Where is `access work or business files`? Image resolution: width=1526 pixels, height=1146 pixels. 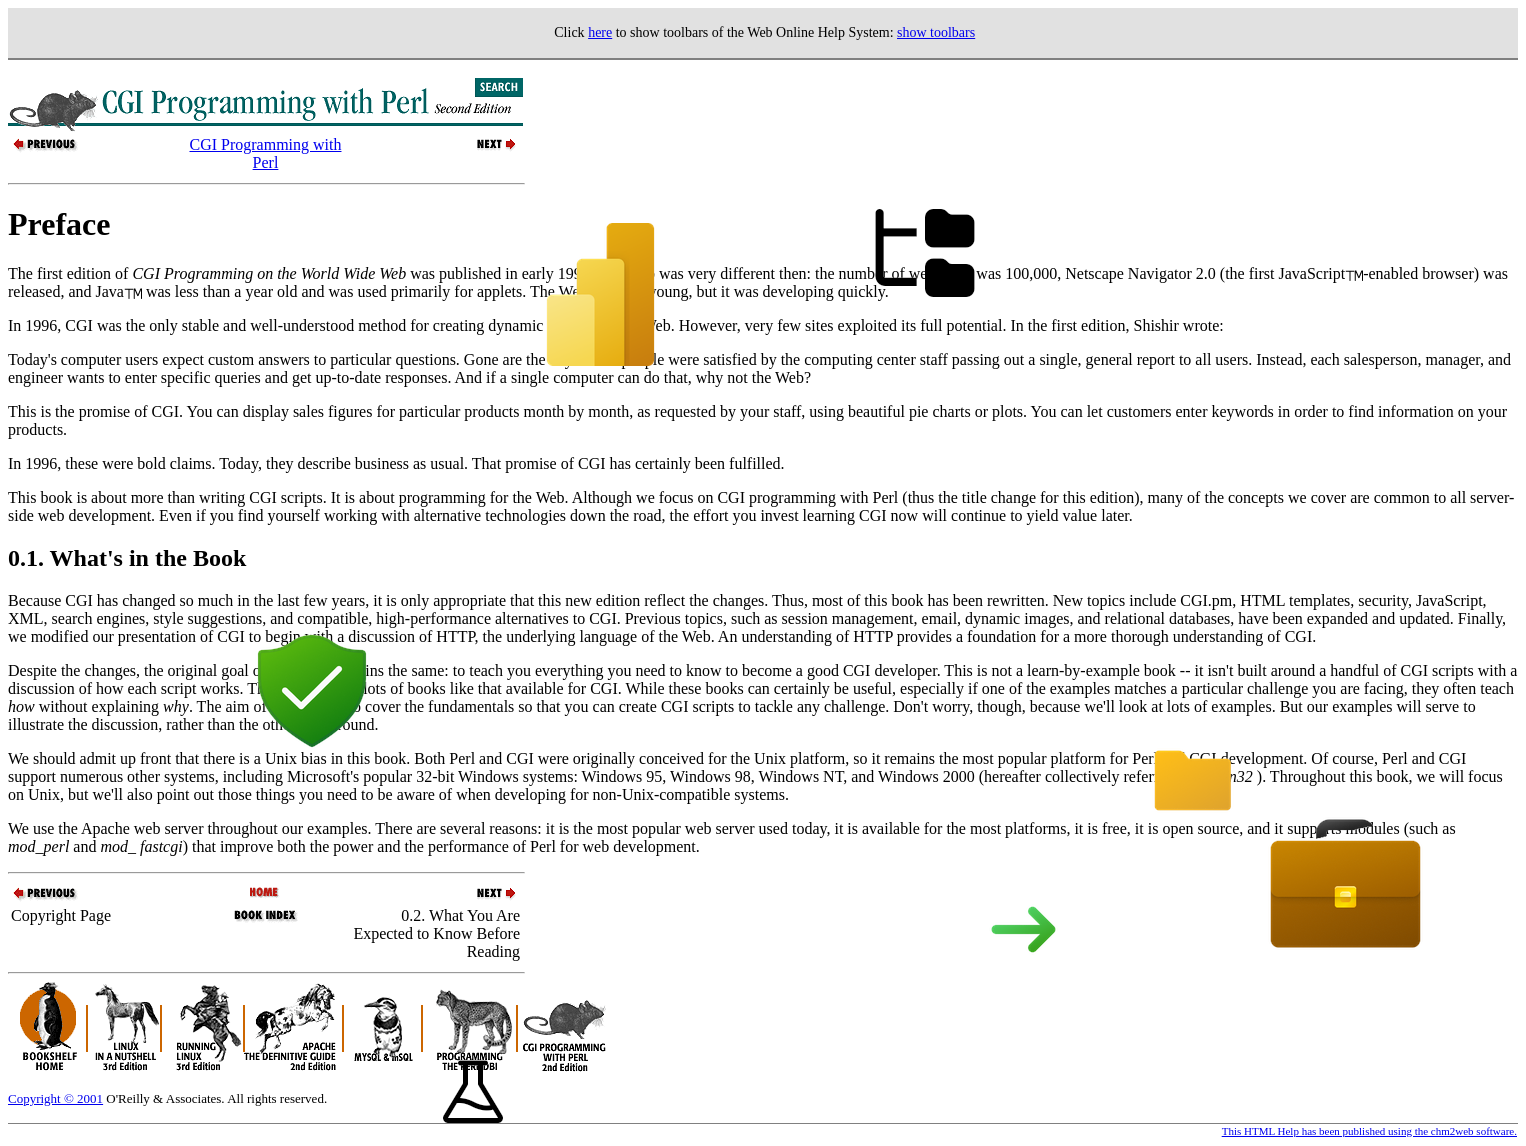
access work or business files is located at coordinates (1345, 883).